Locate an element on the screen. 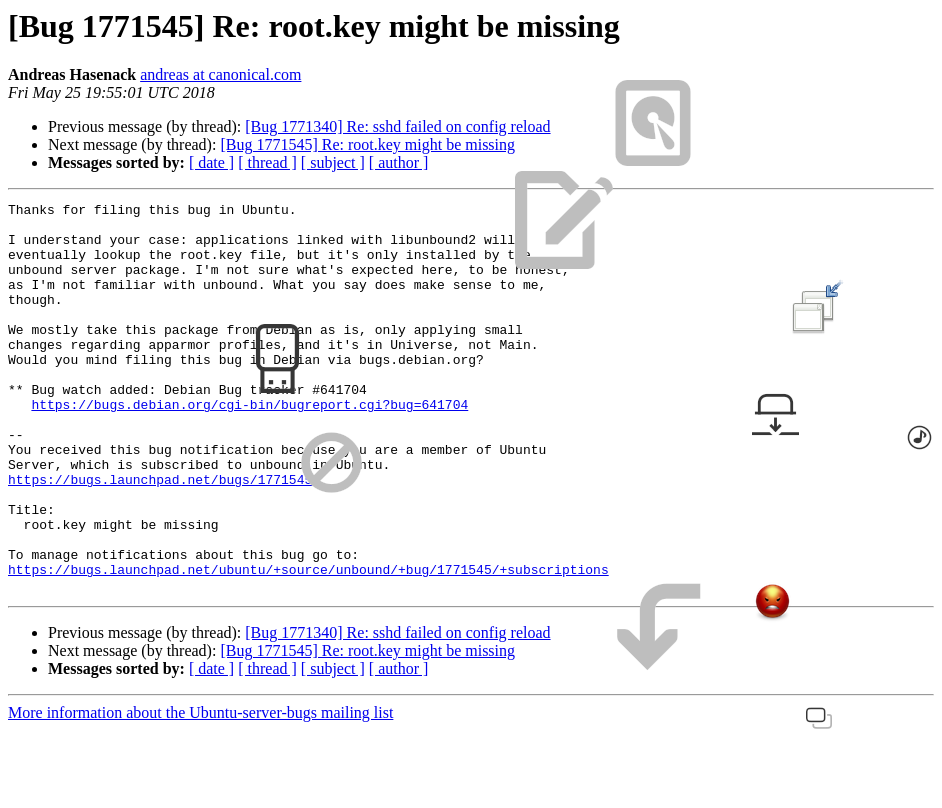  indicates an action is currently unavailable is located at coordinates (331, 462).